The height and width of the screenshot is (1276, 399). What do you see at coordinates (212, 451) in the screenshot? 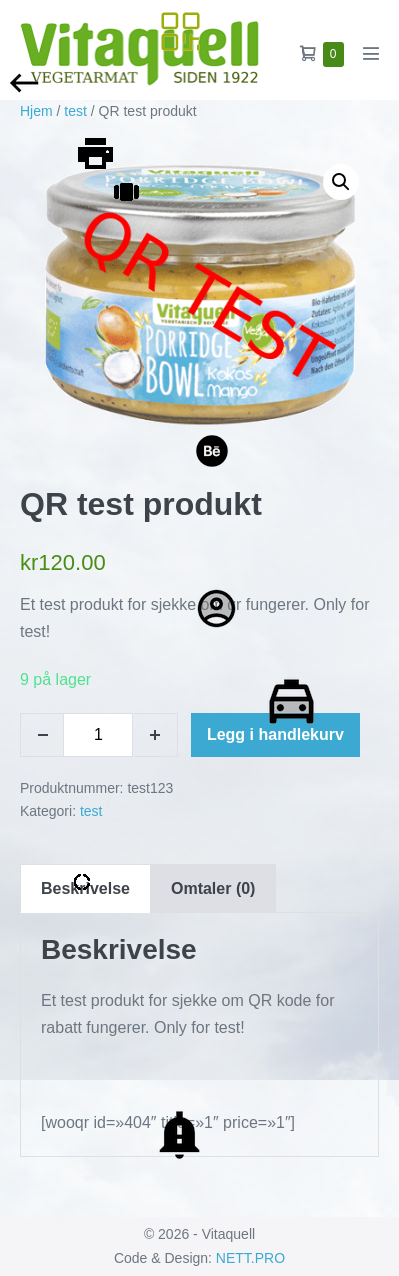
I see `view Behance portfolio` at bounding box center [212, 451].